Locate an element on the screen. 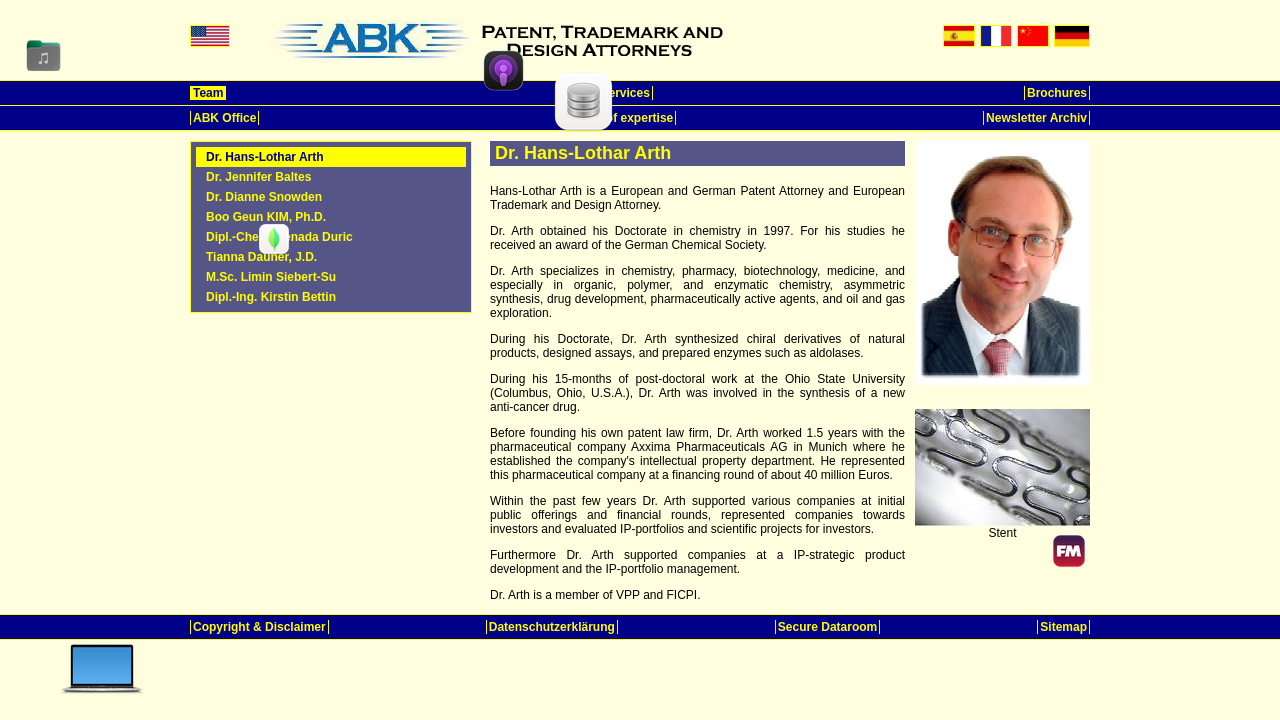  open the podcasts app is located at coordinates (503, 70).